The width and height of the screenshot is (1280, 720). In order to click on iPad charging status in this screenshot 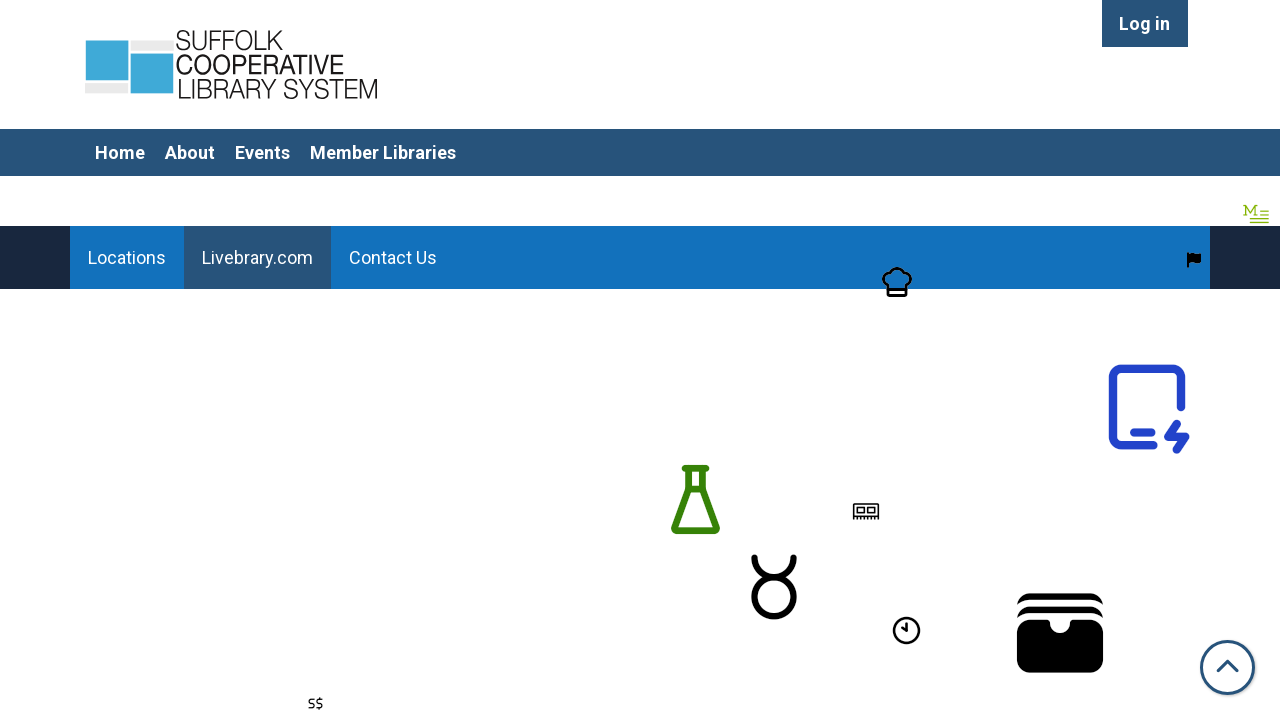, I will do `click(1147, 407)`.